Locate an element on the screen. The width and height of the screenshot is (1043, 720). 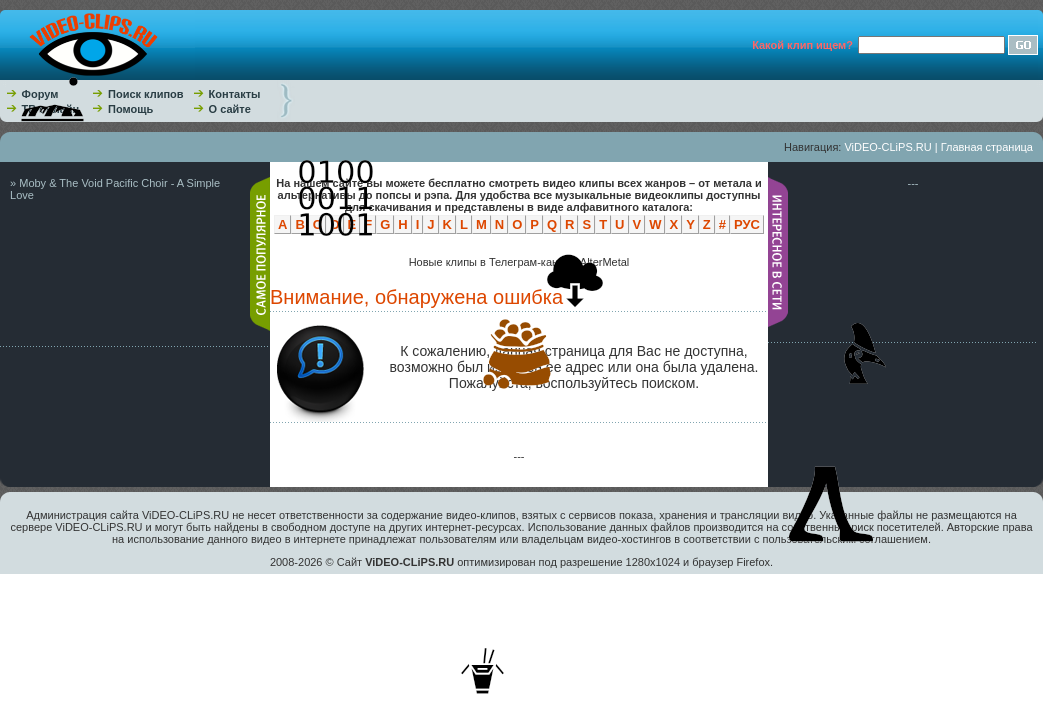
access computing or data processing features is located at coordinates (336, 198).